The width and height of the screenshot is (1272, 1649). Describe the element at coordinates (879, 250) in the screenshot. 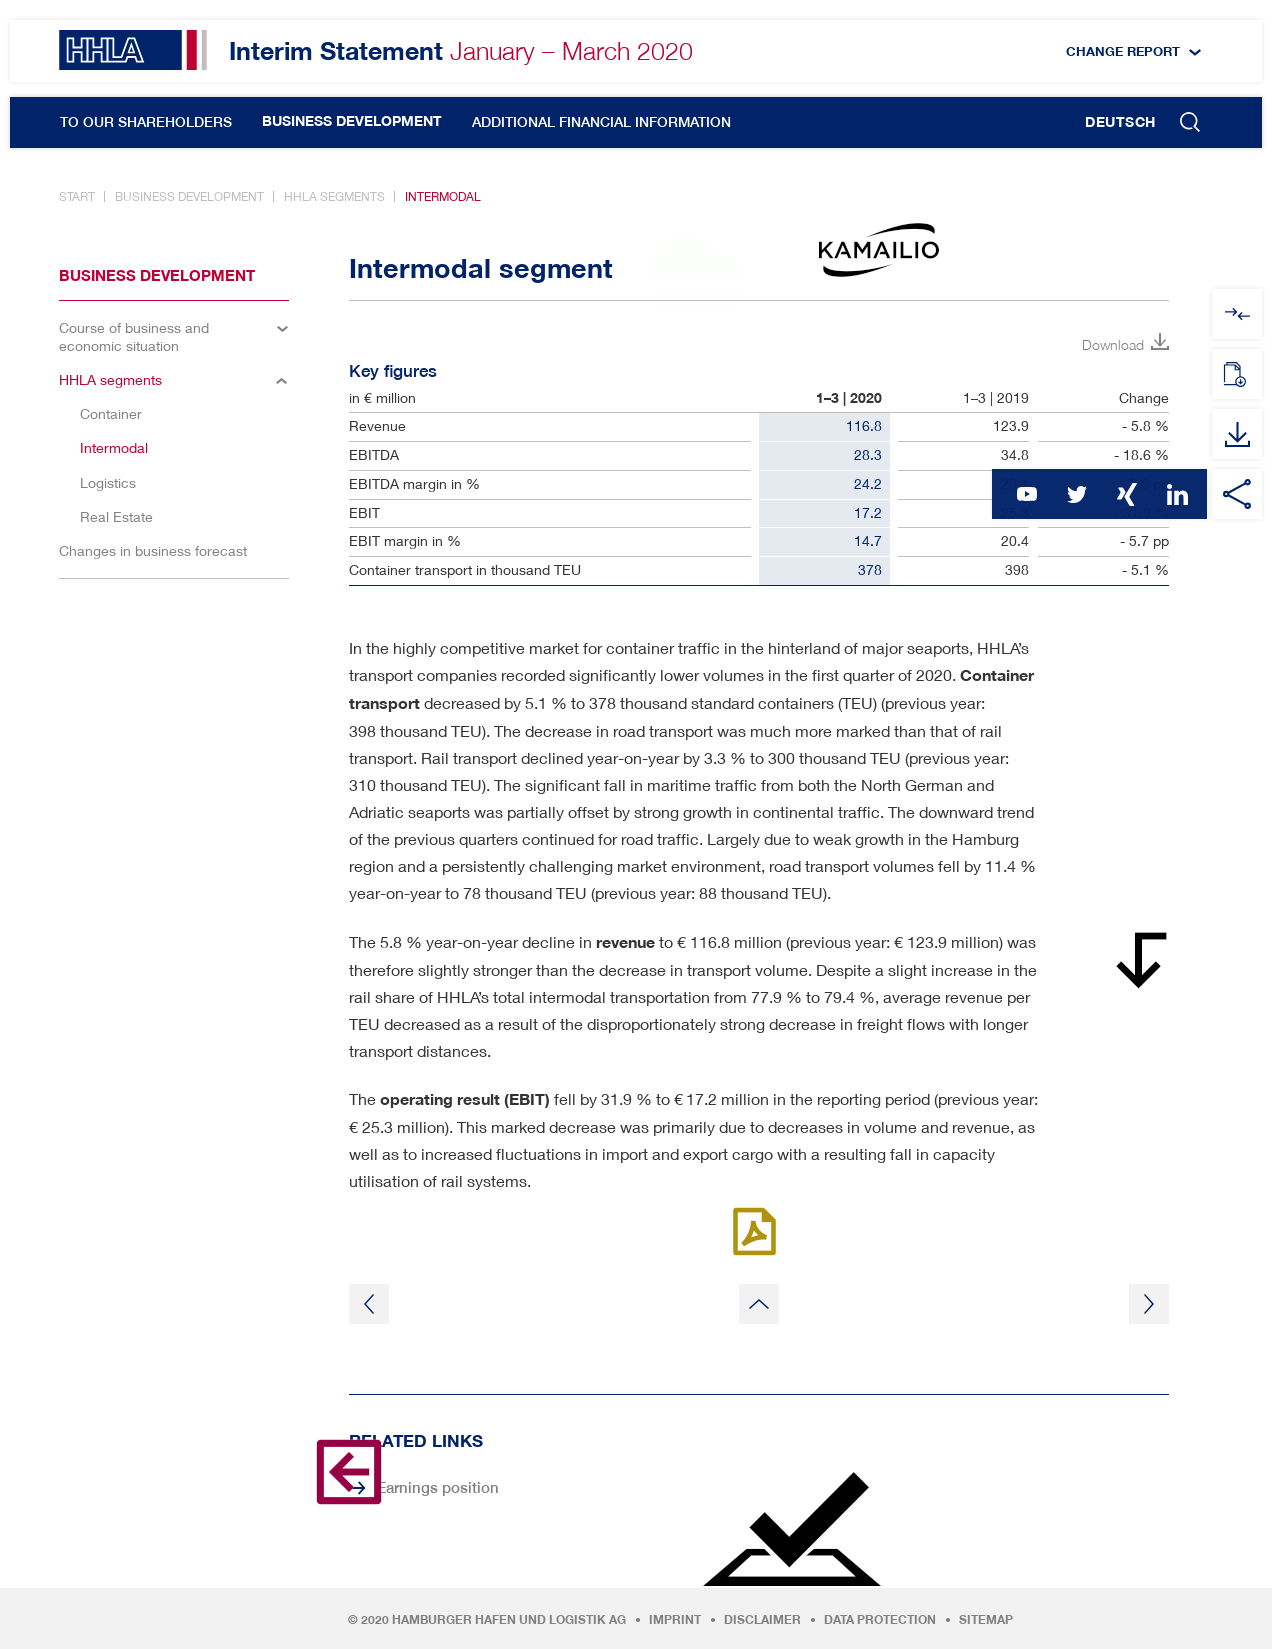

I see `kamailio SIP server logo` at that location.